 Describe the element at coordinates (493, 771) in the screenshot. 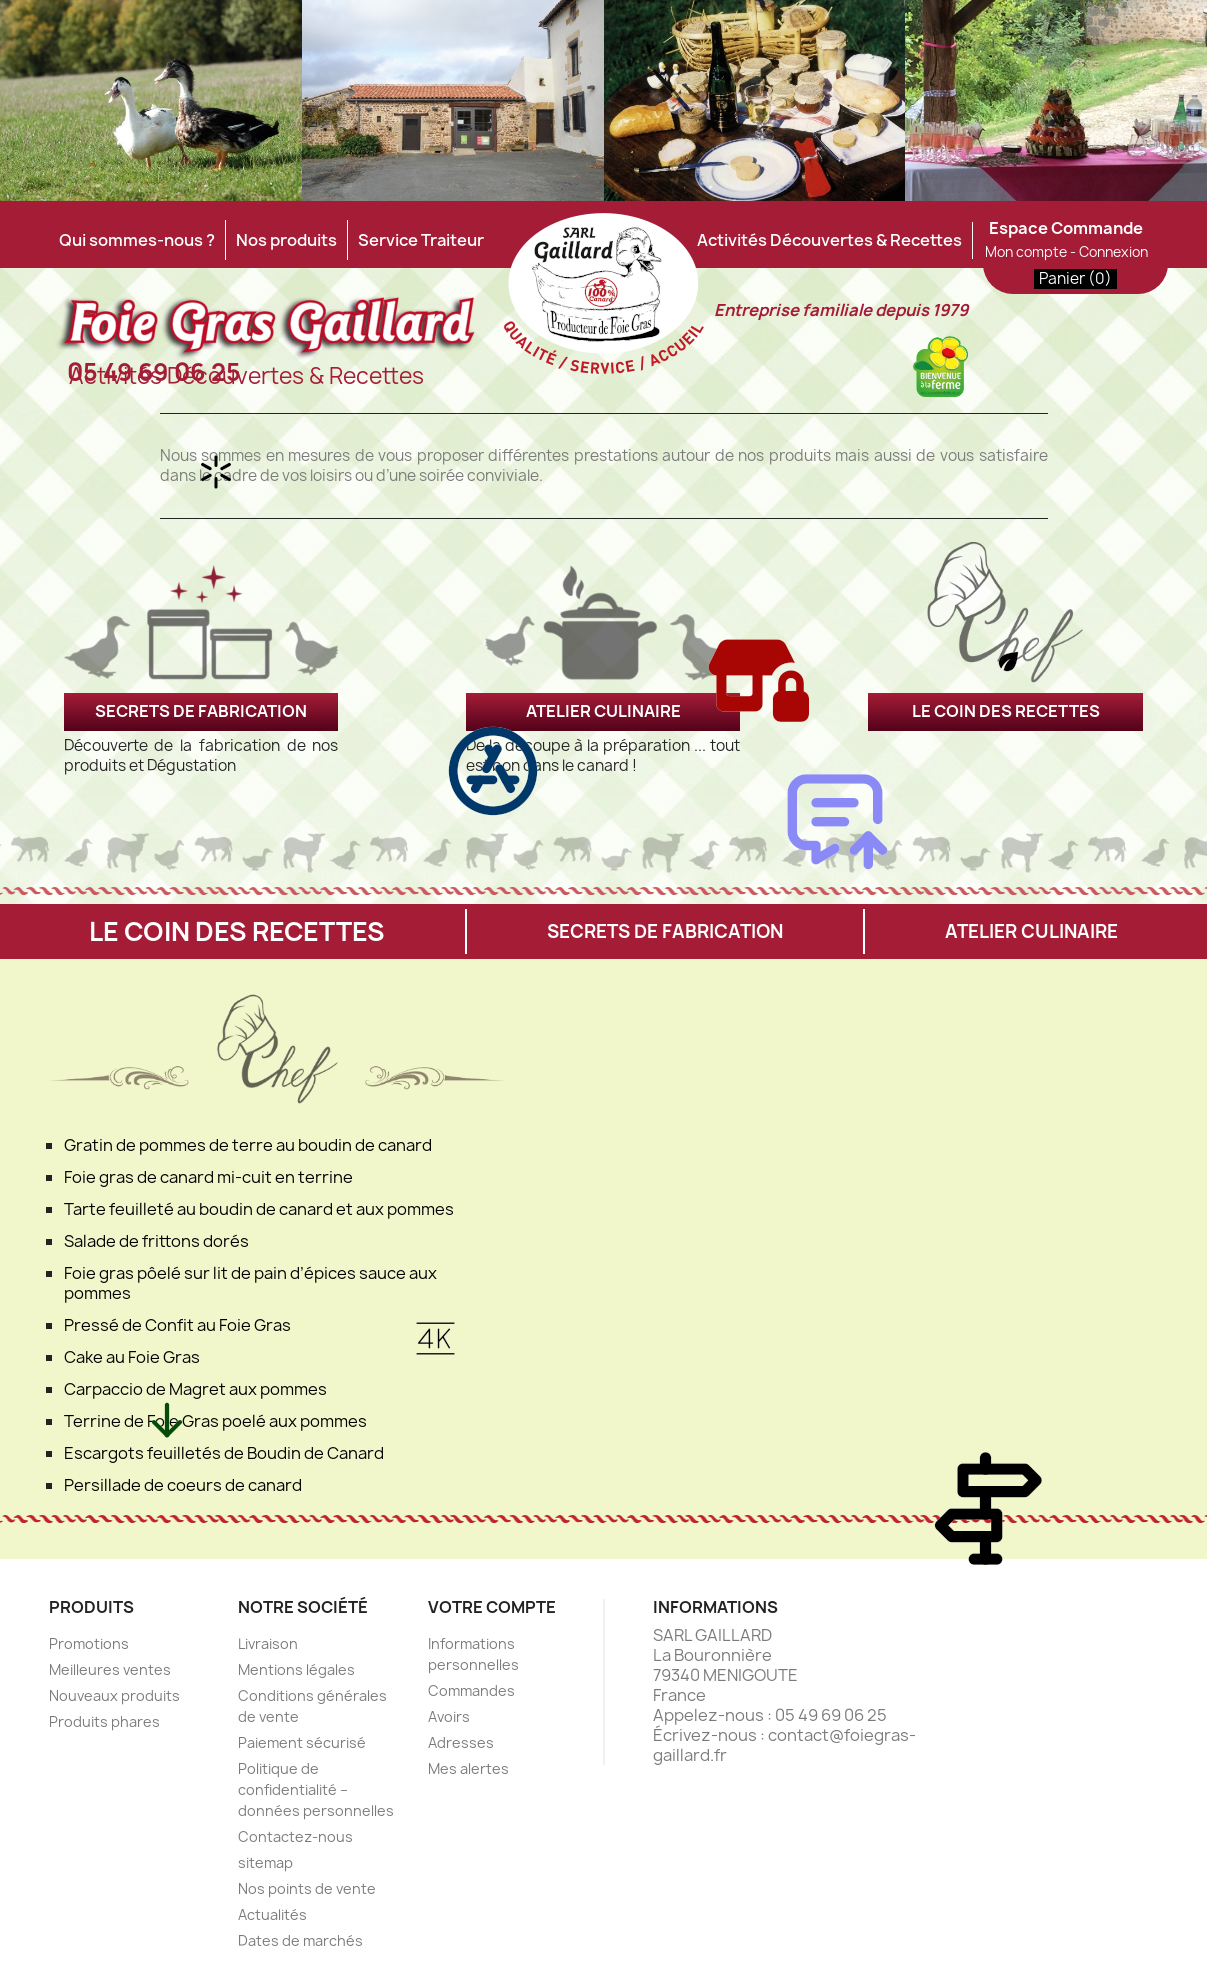

I see `download apps from the app store` at that location.